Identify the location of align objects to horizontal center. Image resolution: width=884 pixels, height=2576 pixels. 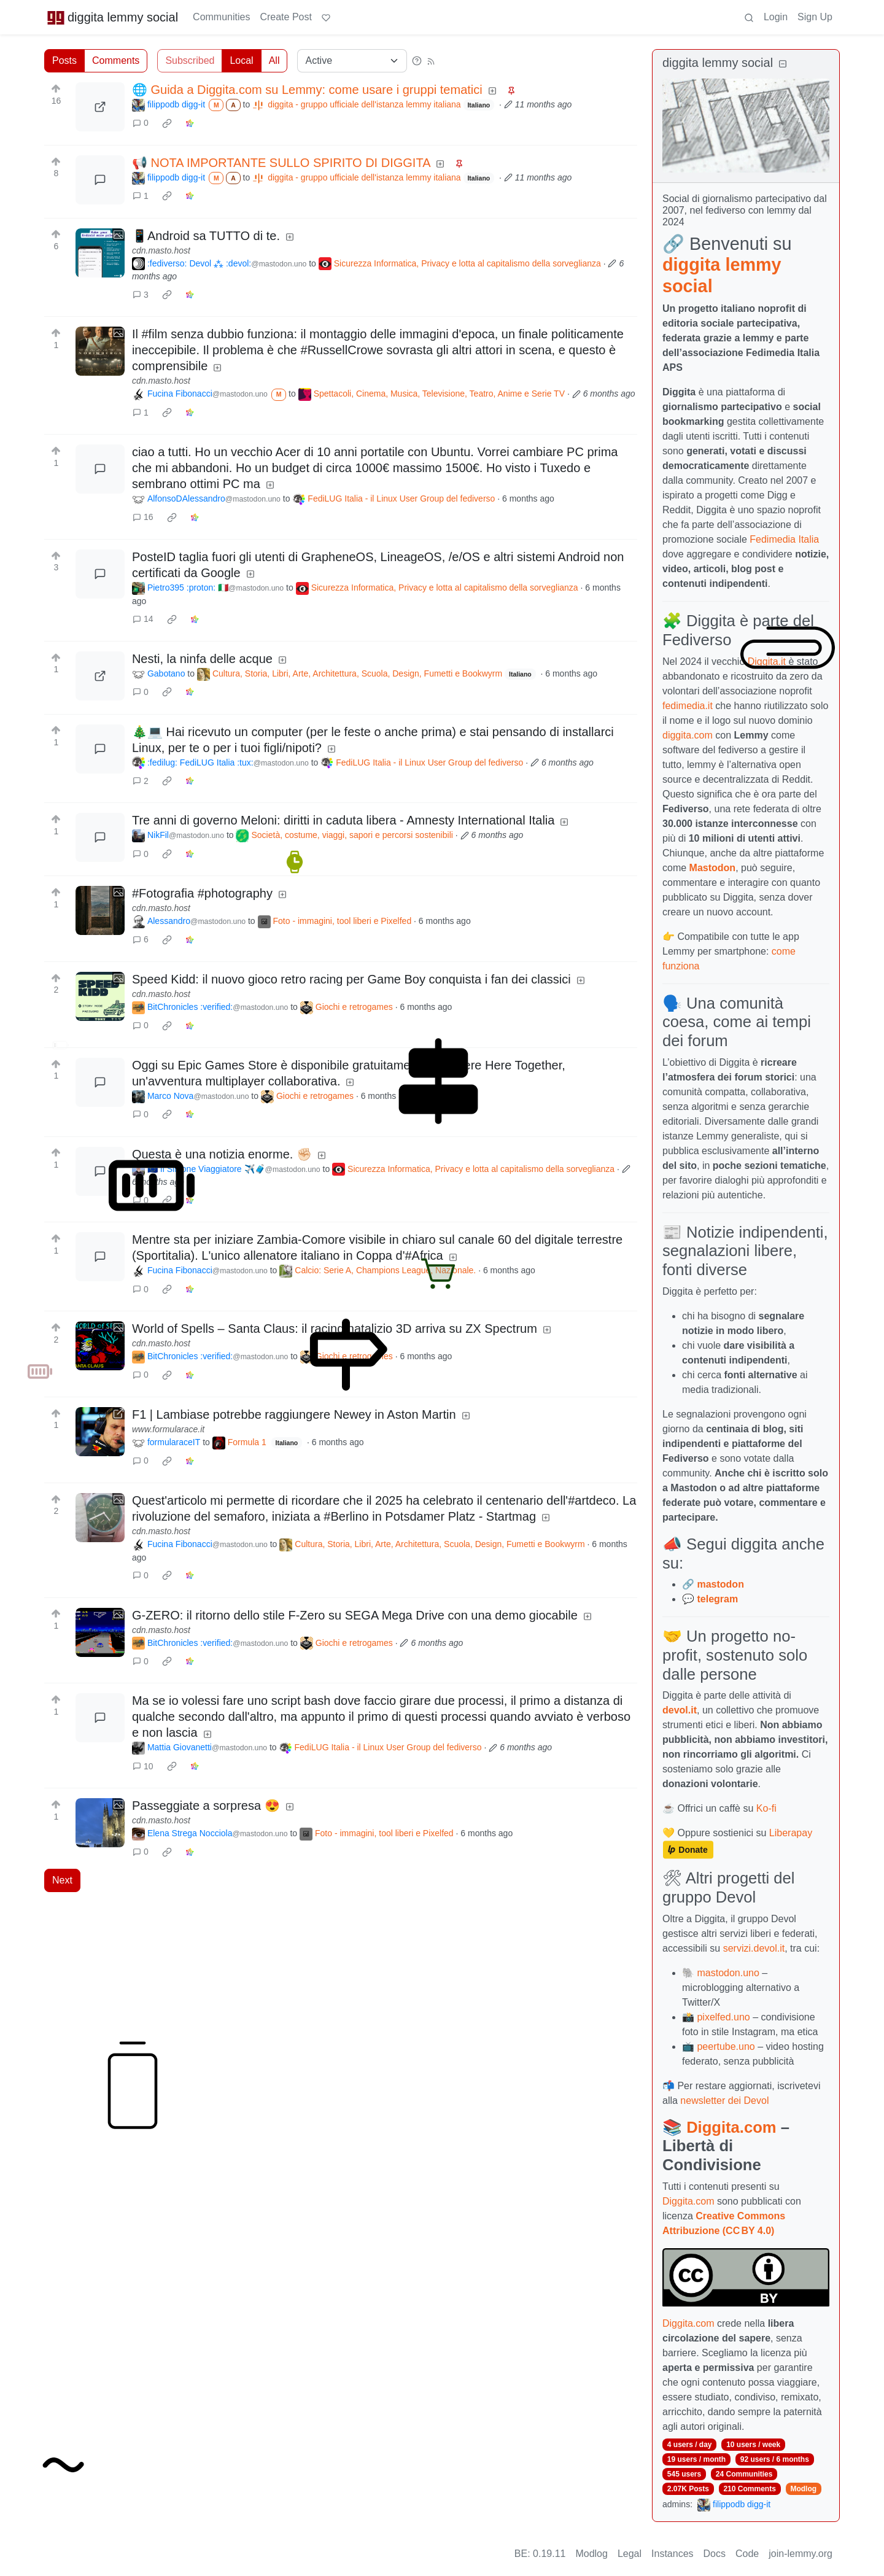
(438, 1081).